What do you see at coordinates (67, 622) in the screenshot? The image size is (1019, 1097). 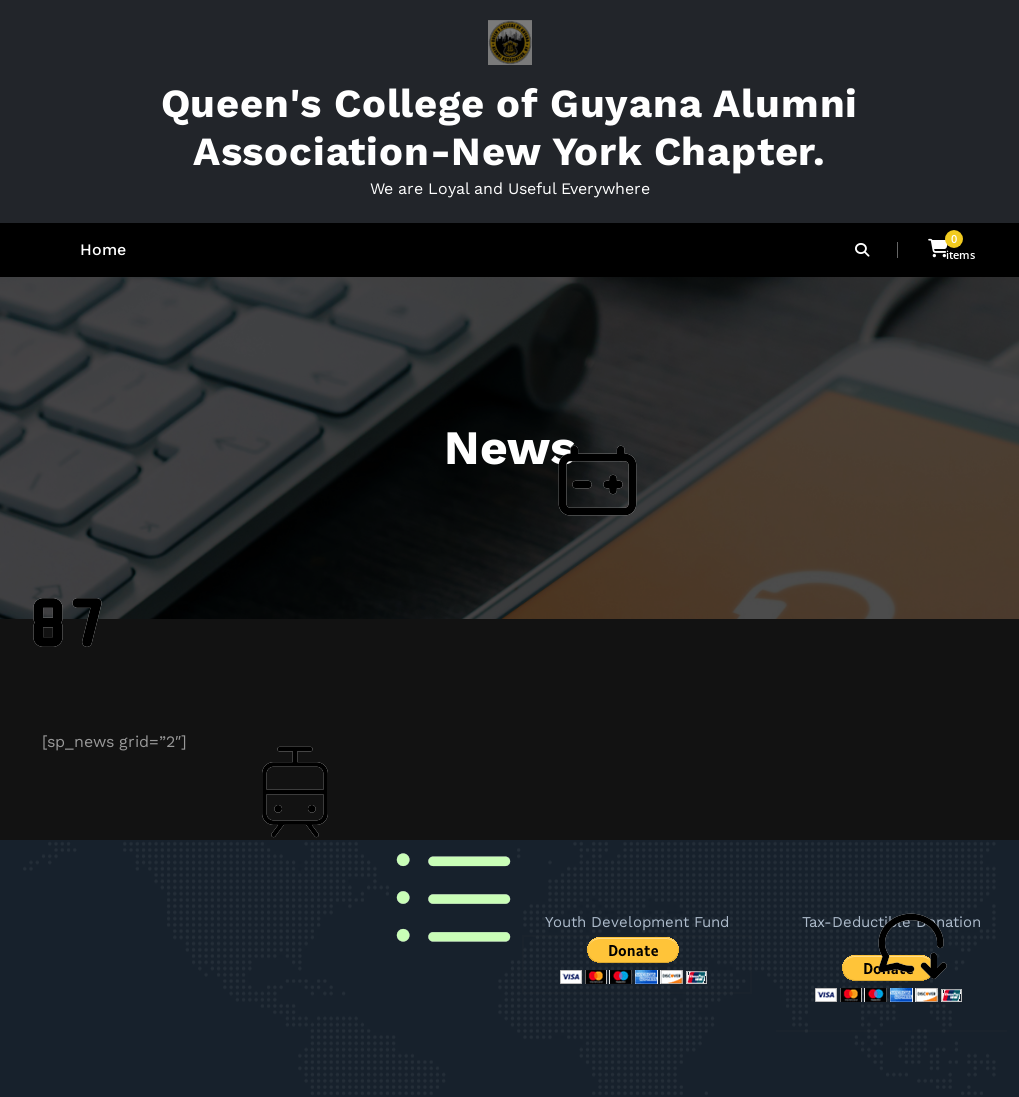 I see `displays the number 87 as a badge or count indicator` at bounding box center [67, 622].